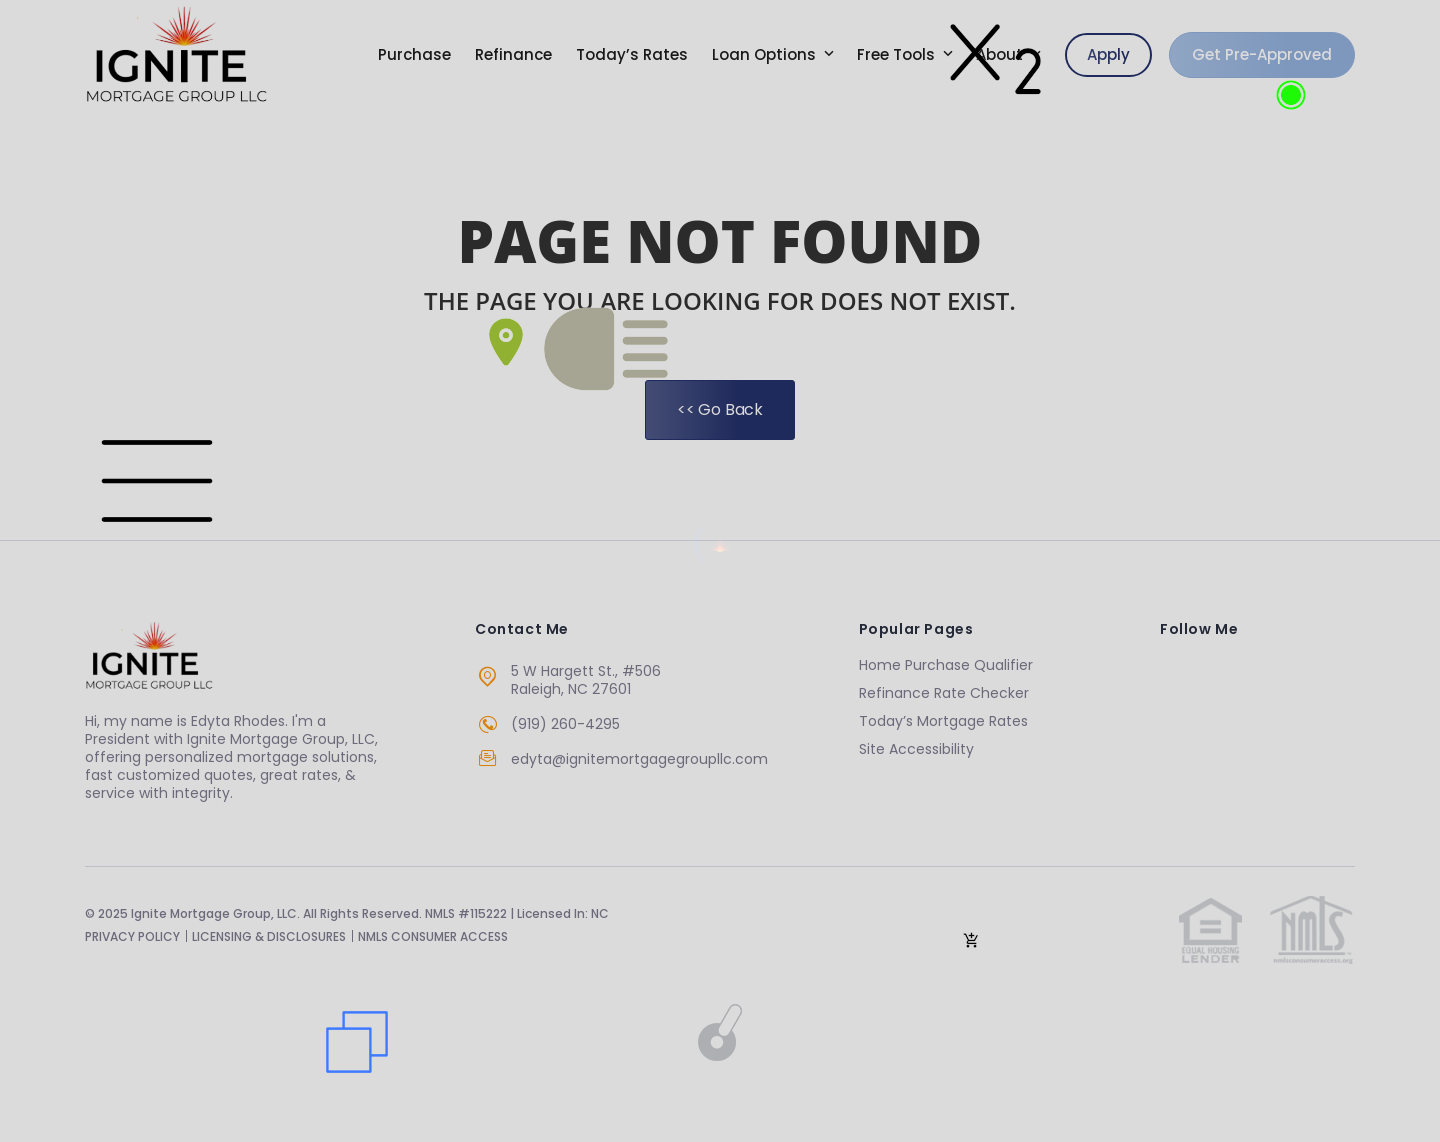  What do you see at coordinates (990, 57) in the screenshot?
I see `format text as subscript` at bounding box center [990, 57].